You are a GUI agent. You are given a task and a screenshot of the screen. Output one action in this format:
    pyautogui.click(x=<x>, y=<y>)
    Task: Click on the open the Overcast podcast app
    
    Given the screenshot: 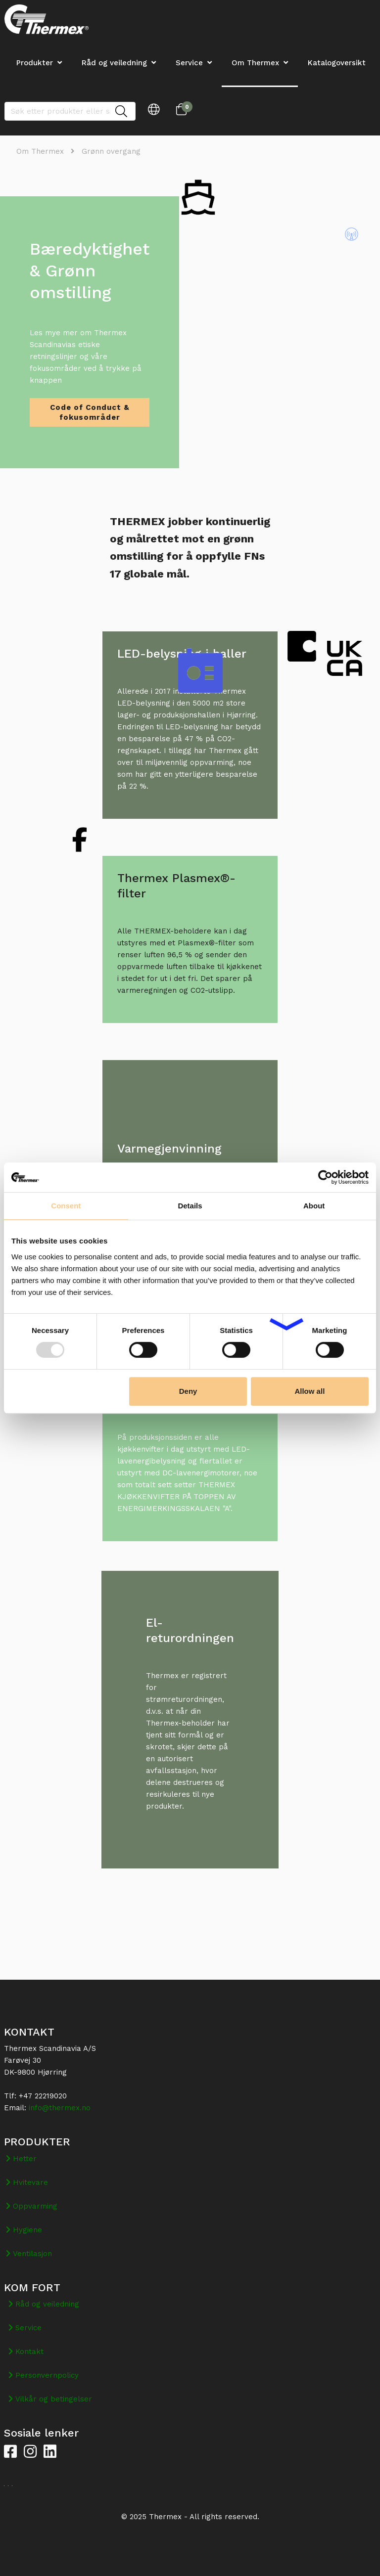 What is the action you would take?
    pyautogui.click(x=351, y=234)
    